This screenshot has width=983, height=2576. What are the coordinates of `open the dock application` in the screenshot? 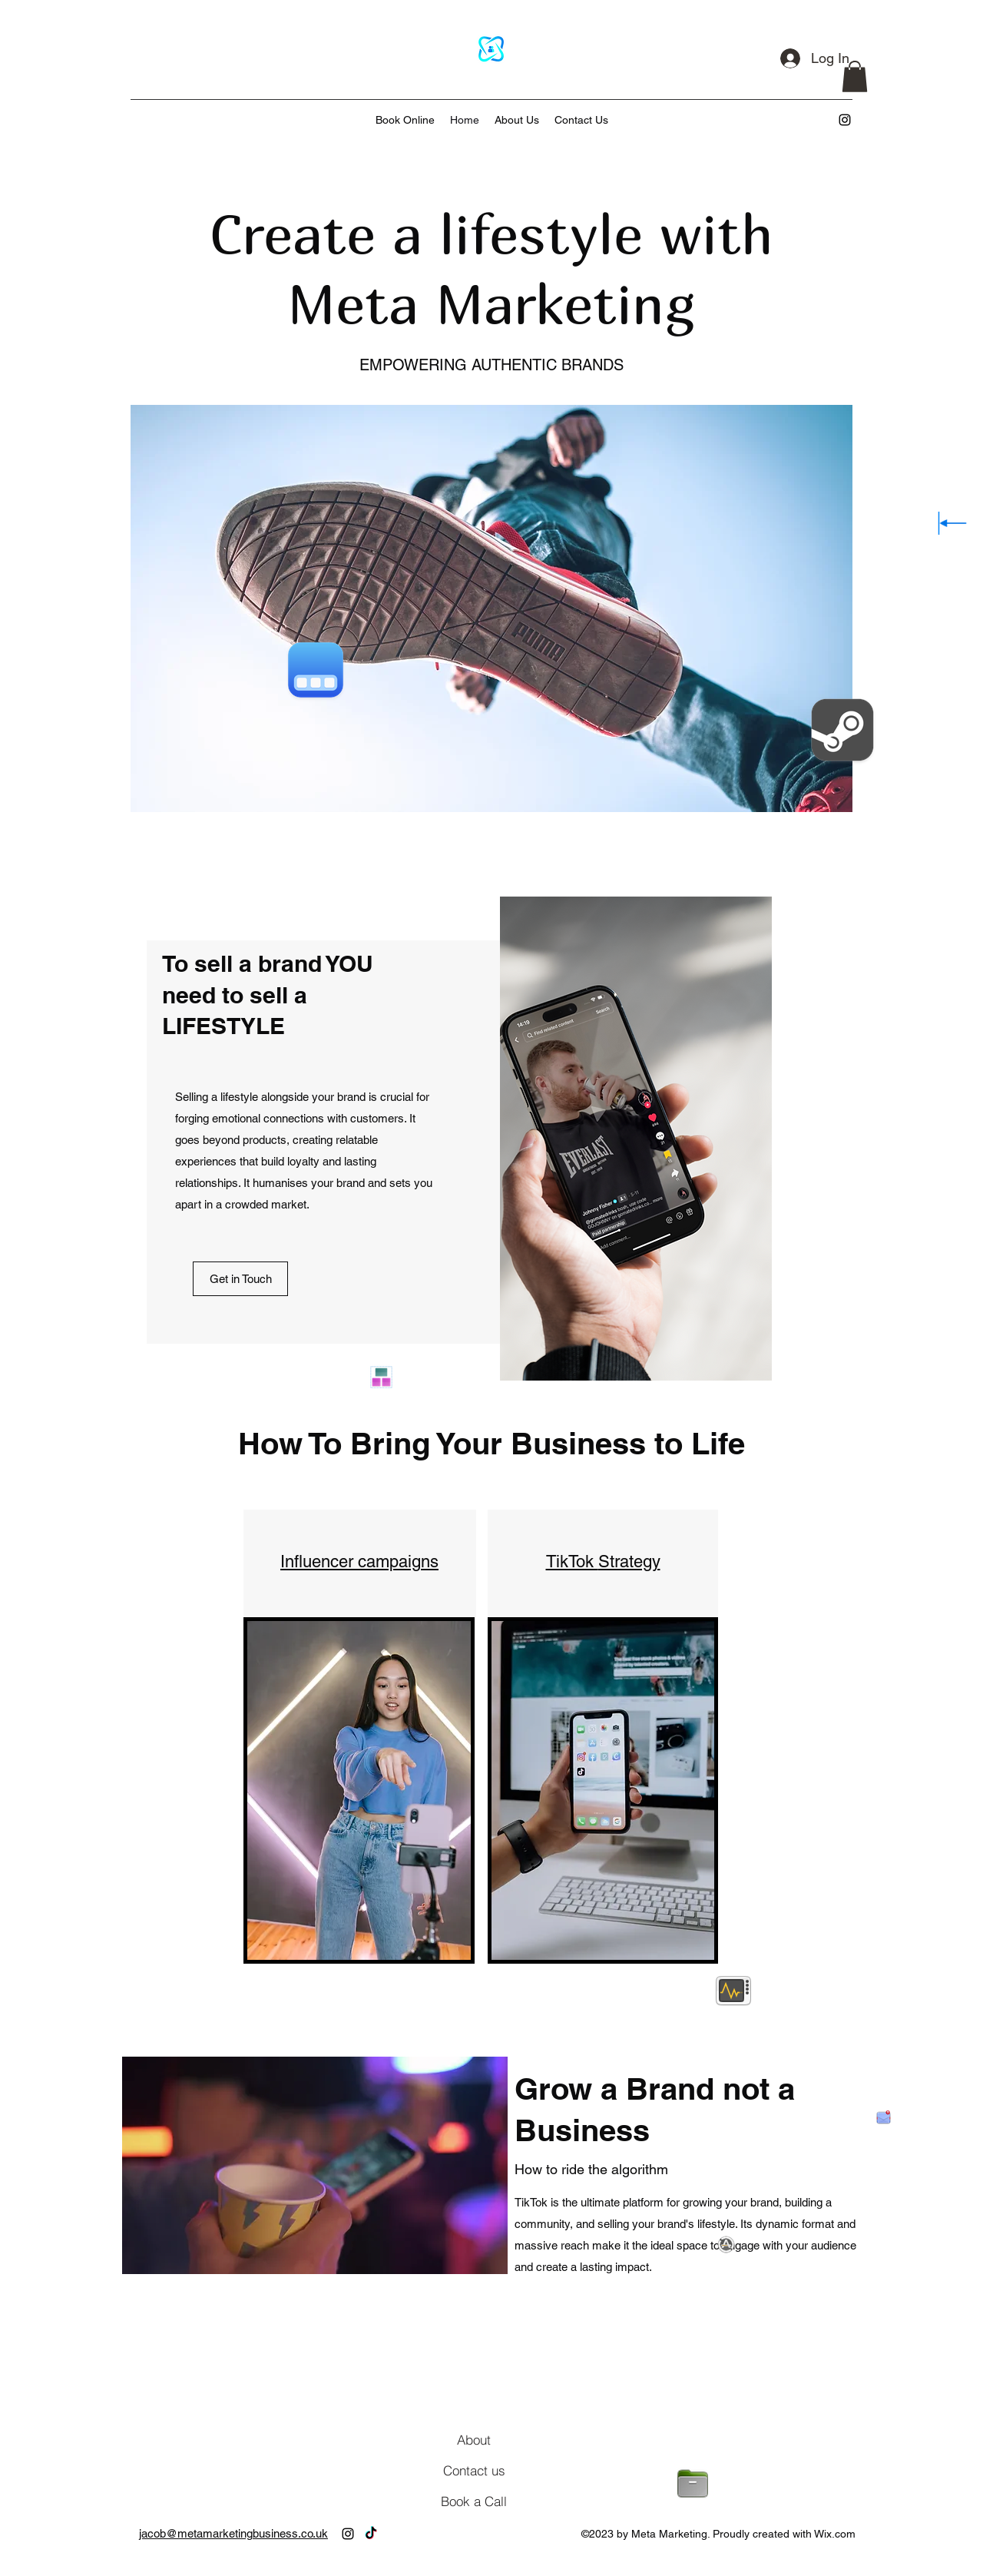 It's located at (316, 670).